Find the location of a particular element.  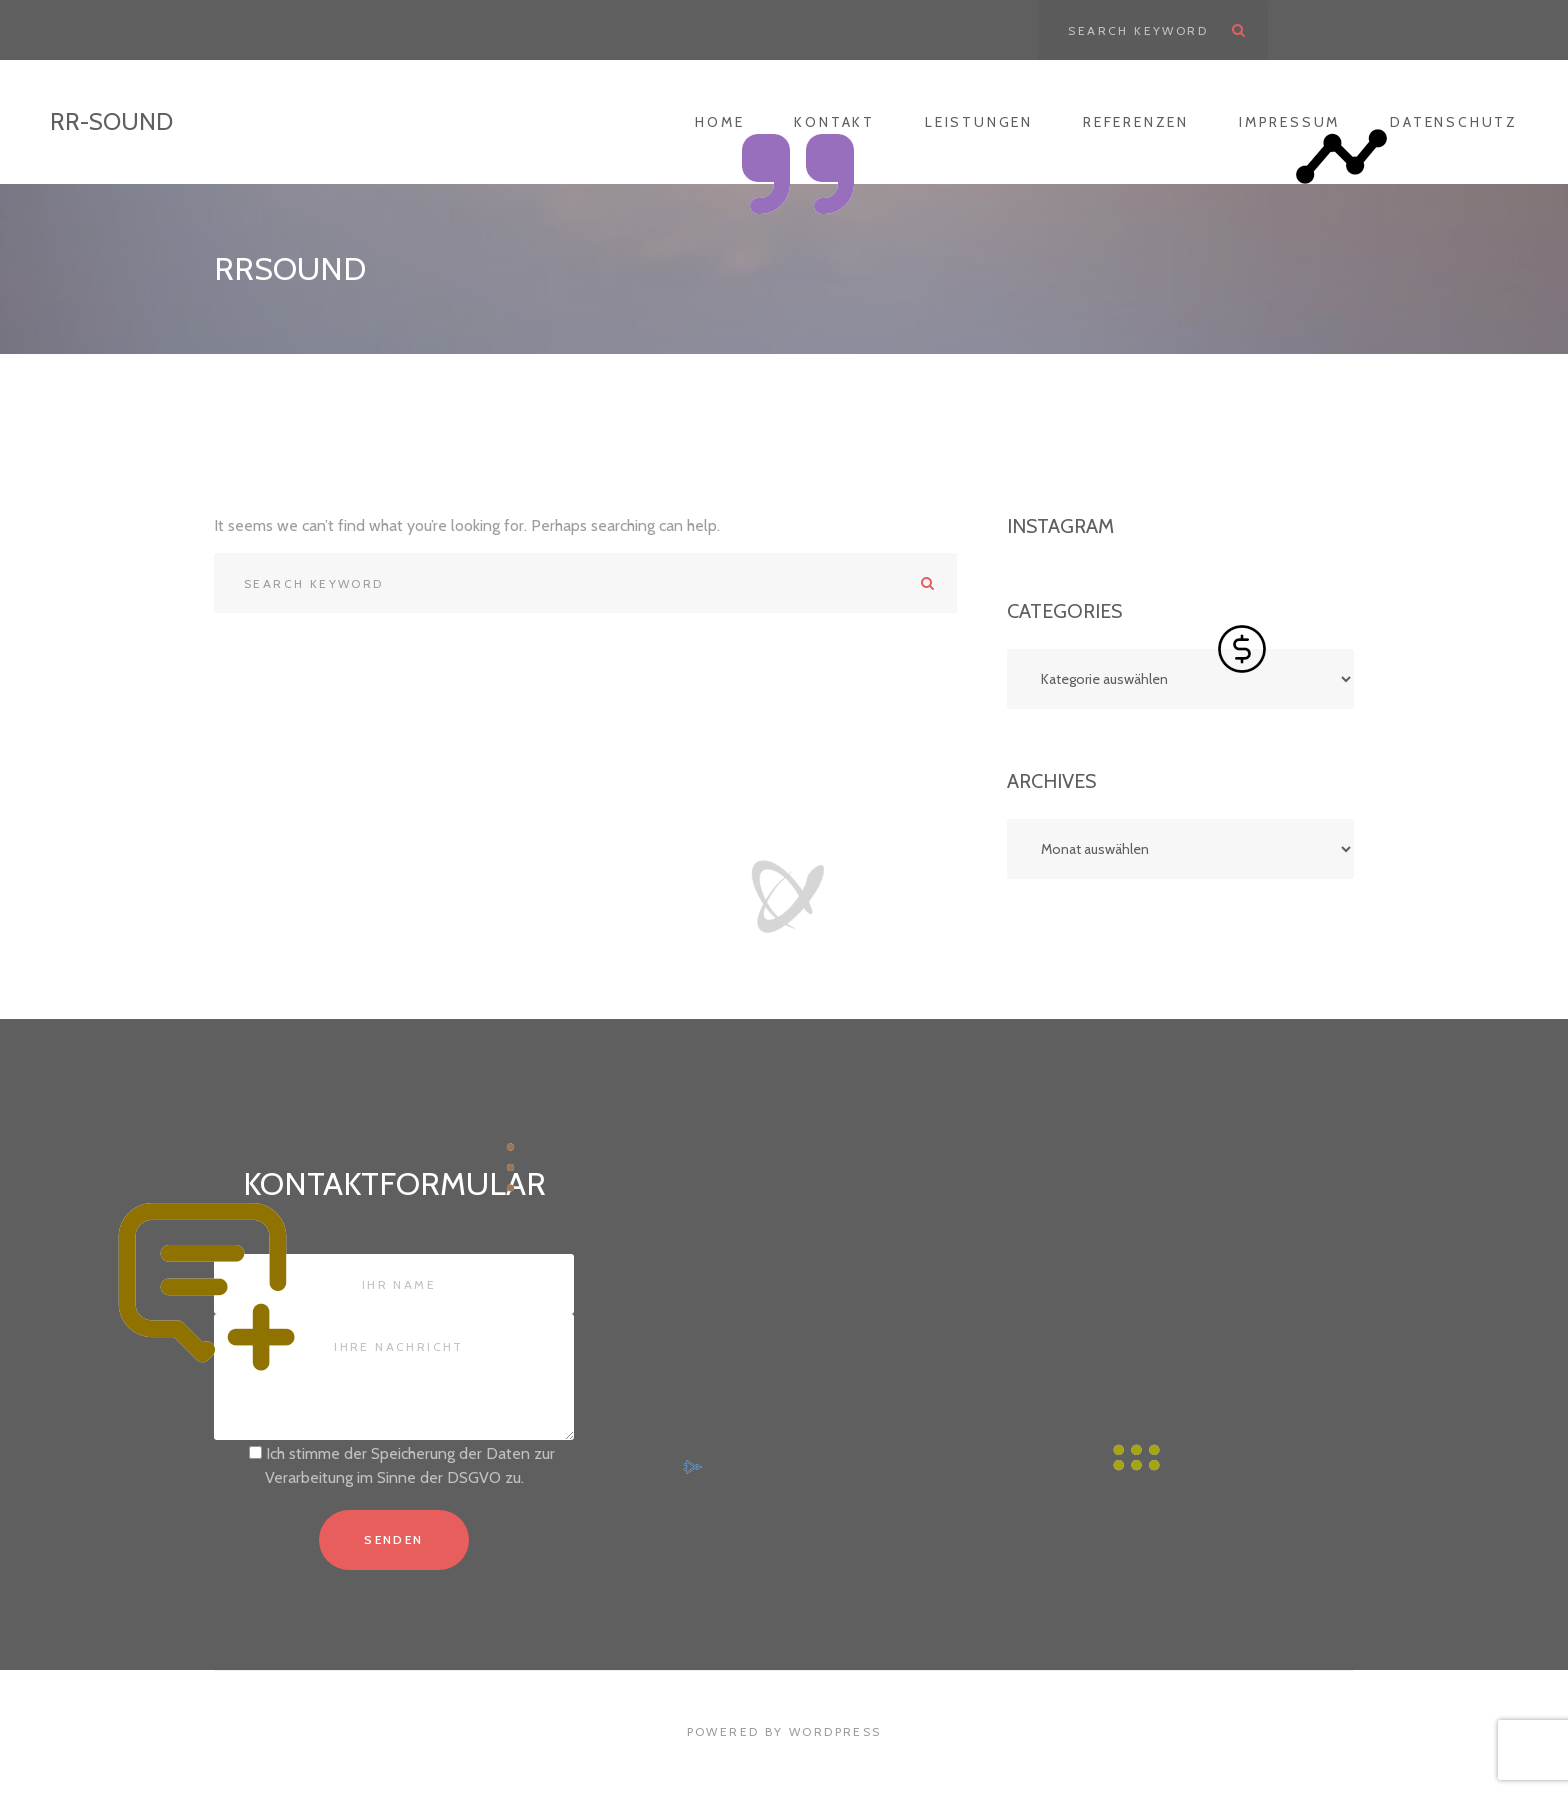

drag to reorder or rearrange items is located at coordinates (1136, 1457).